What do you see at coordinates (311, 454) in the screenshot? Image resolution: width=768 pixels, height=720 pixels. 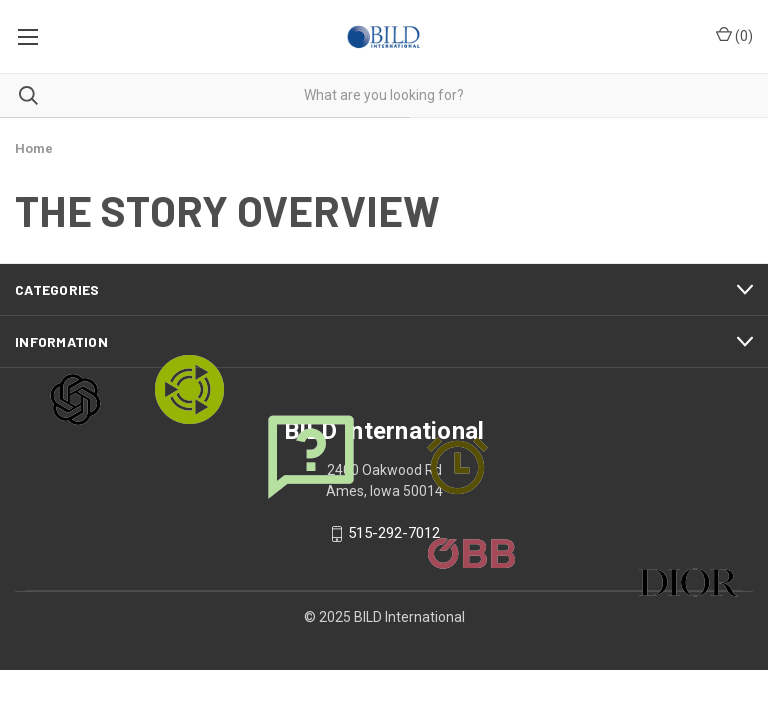 I see `open a questionnaire or survey` at bounding box center [311, 454].